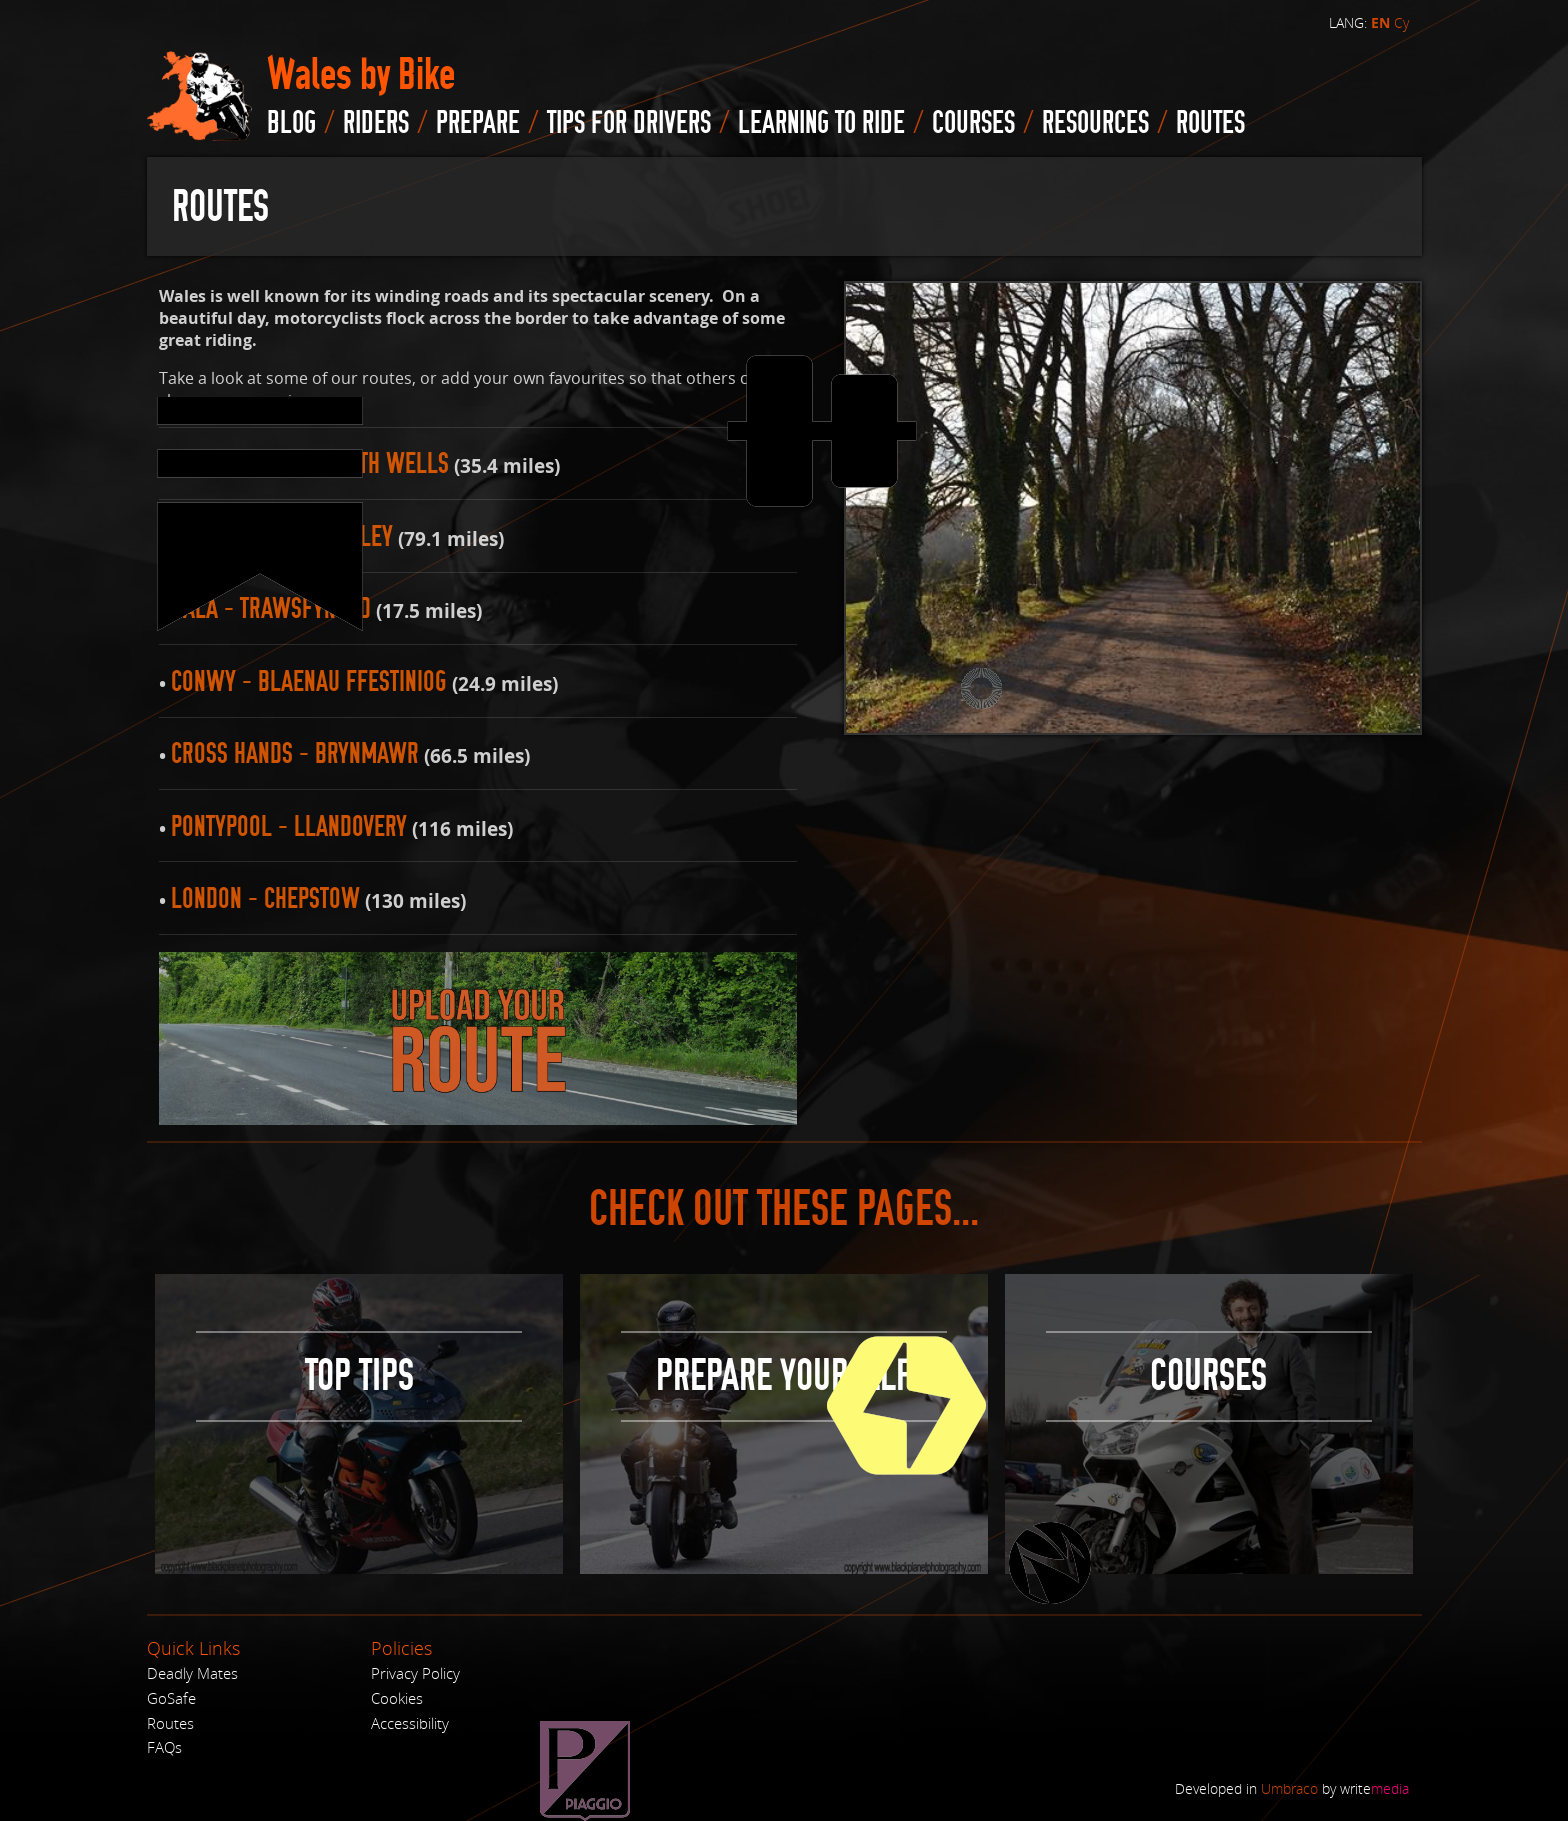 The width and height of the screenshot is (1568, 1821). What do you see at coordinates (1050, 1563) in the screenshot?
I see `spacemacs text editor logo` at bounding box center [1050, 1563].